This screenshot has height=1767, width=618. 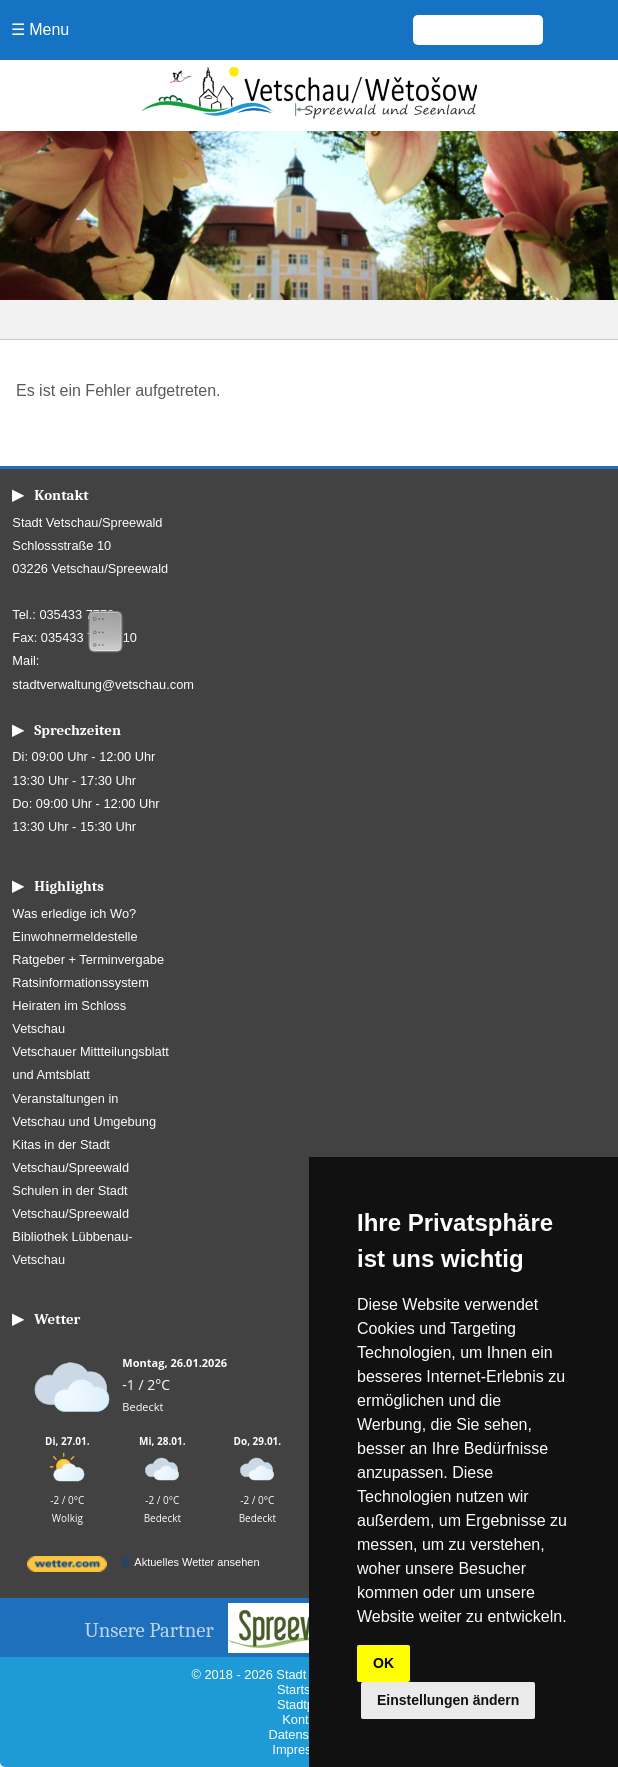 I want to click on go to the first item in a list or sequence, so click(x=302, y=109).